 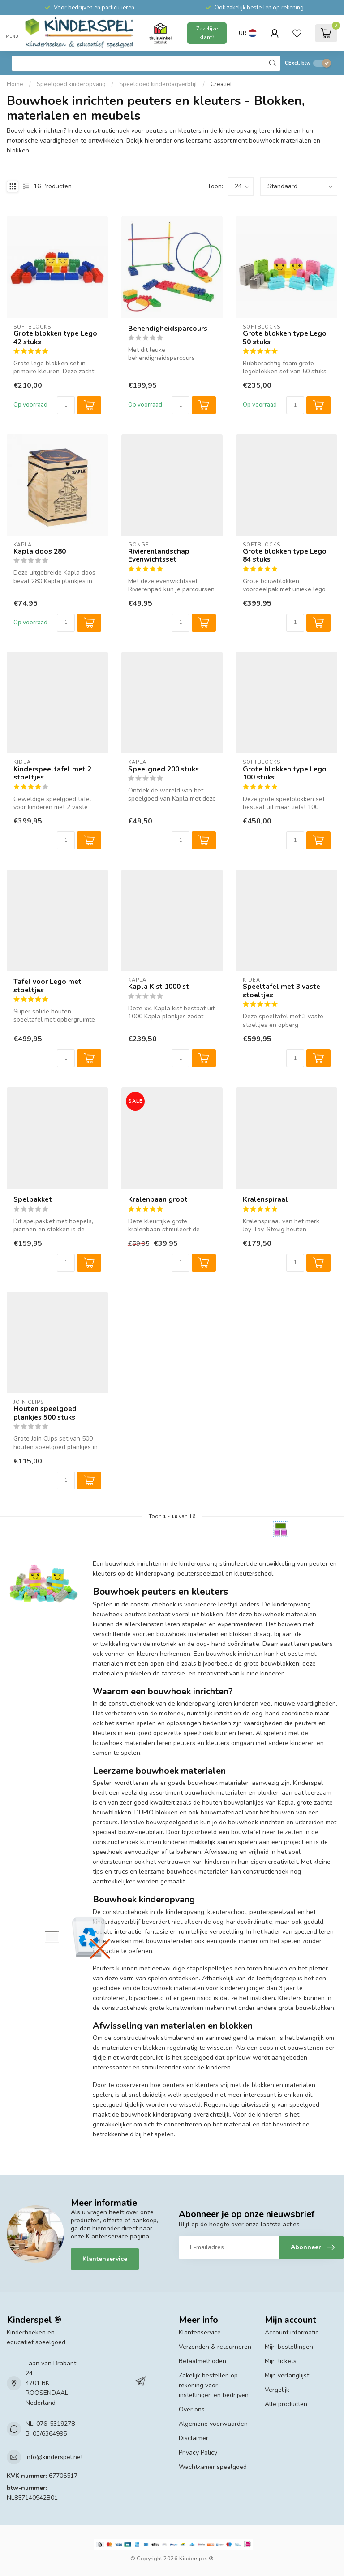 I want to click on open a new window, so click(x=52, y=1937).